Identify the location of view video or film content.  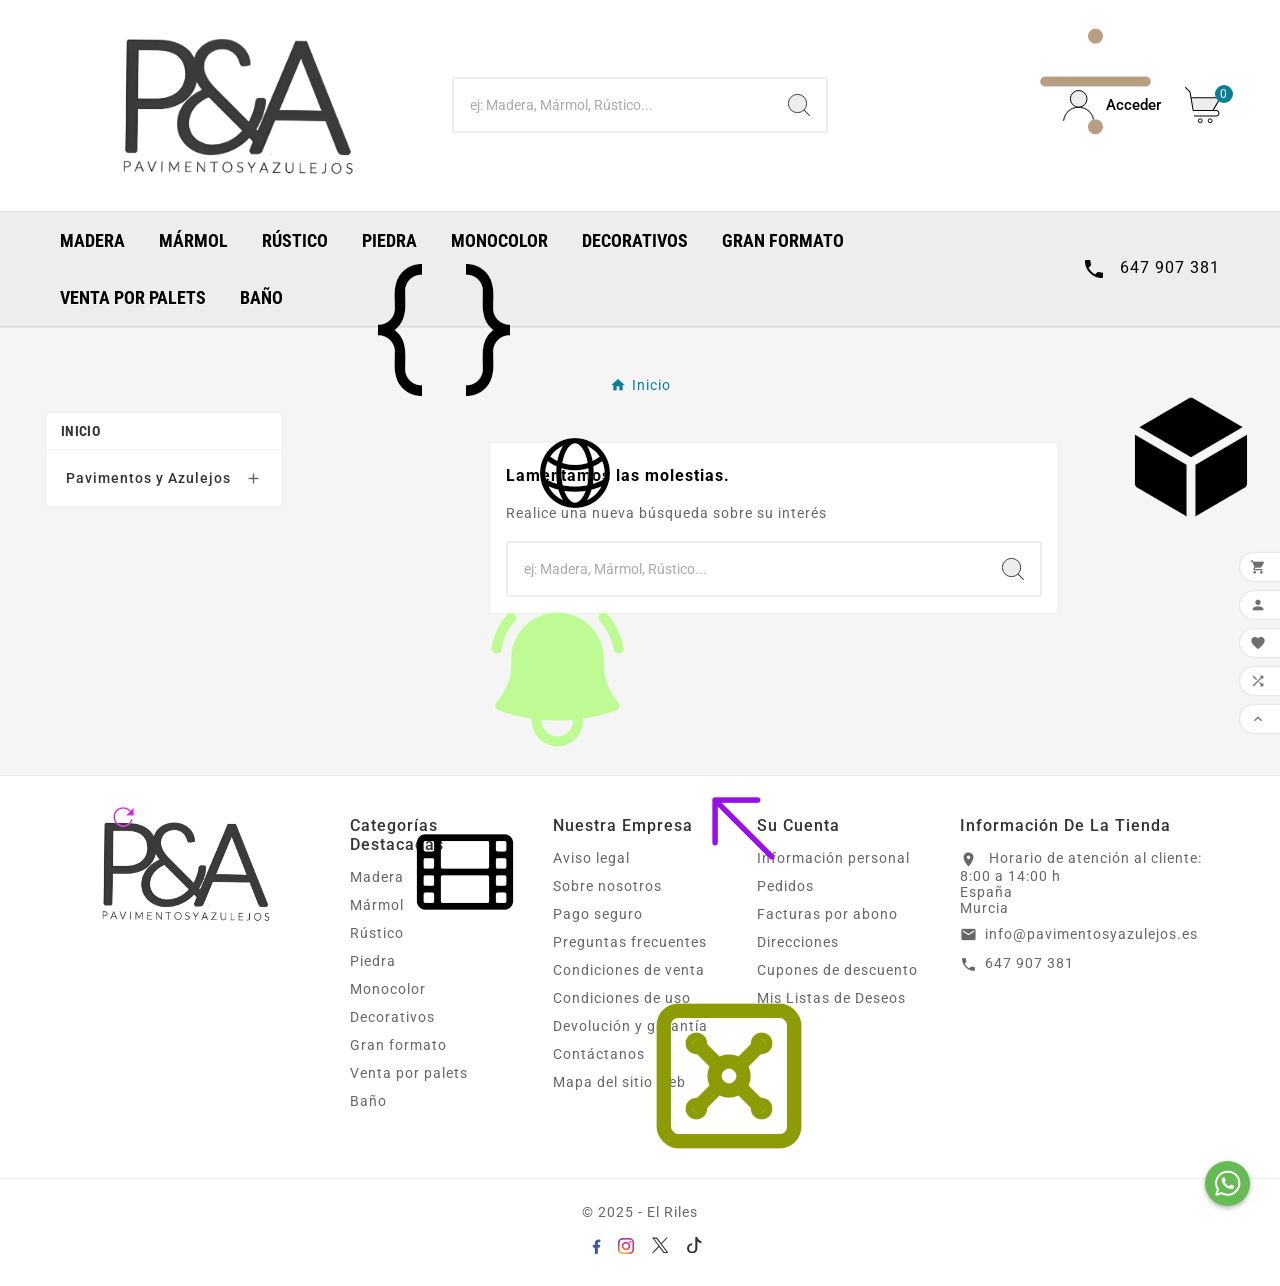
(465, 872).